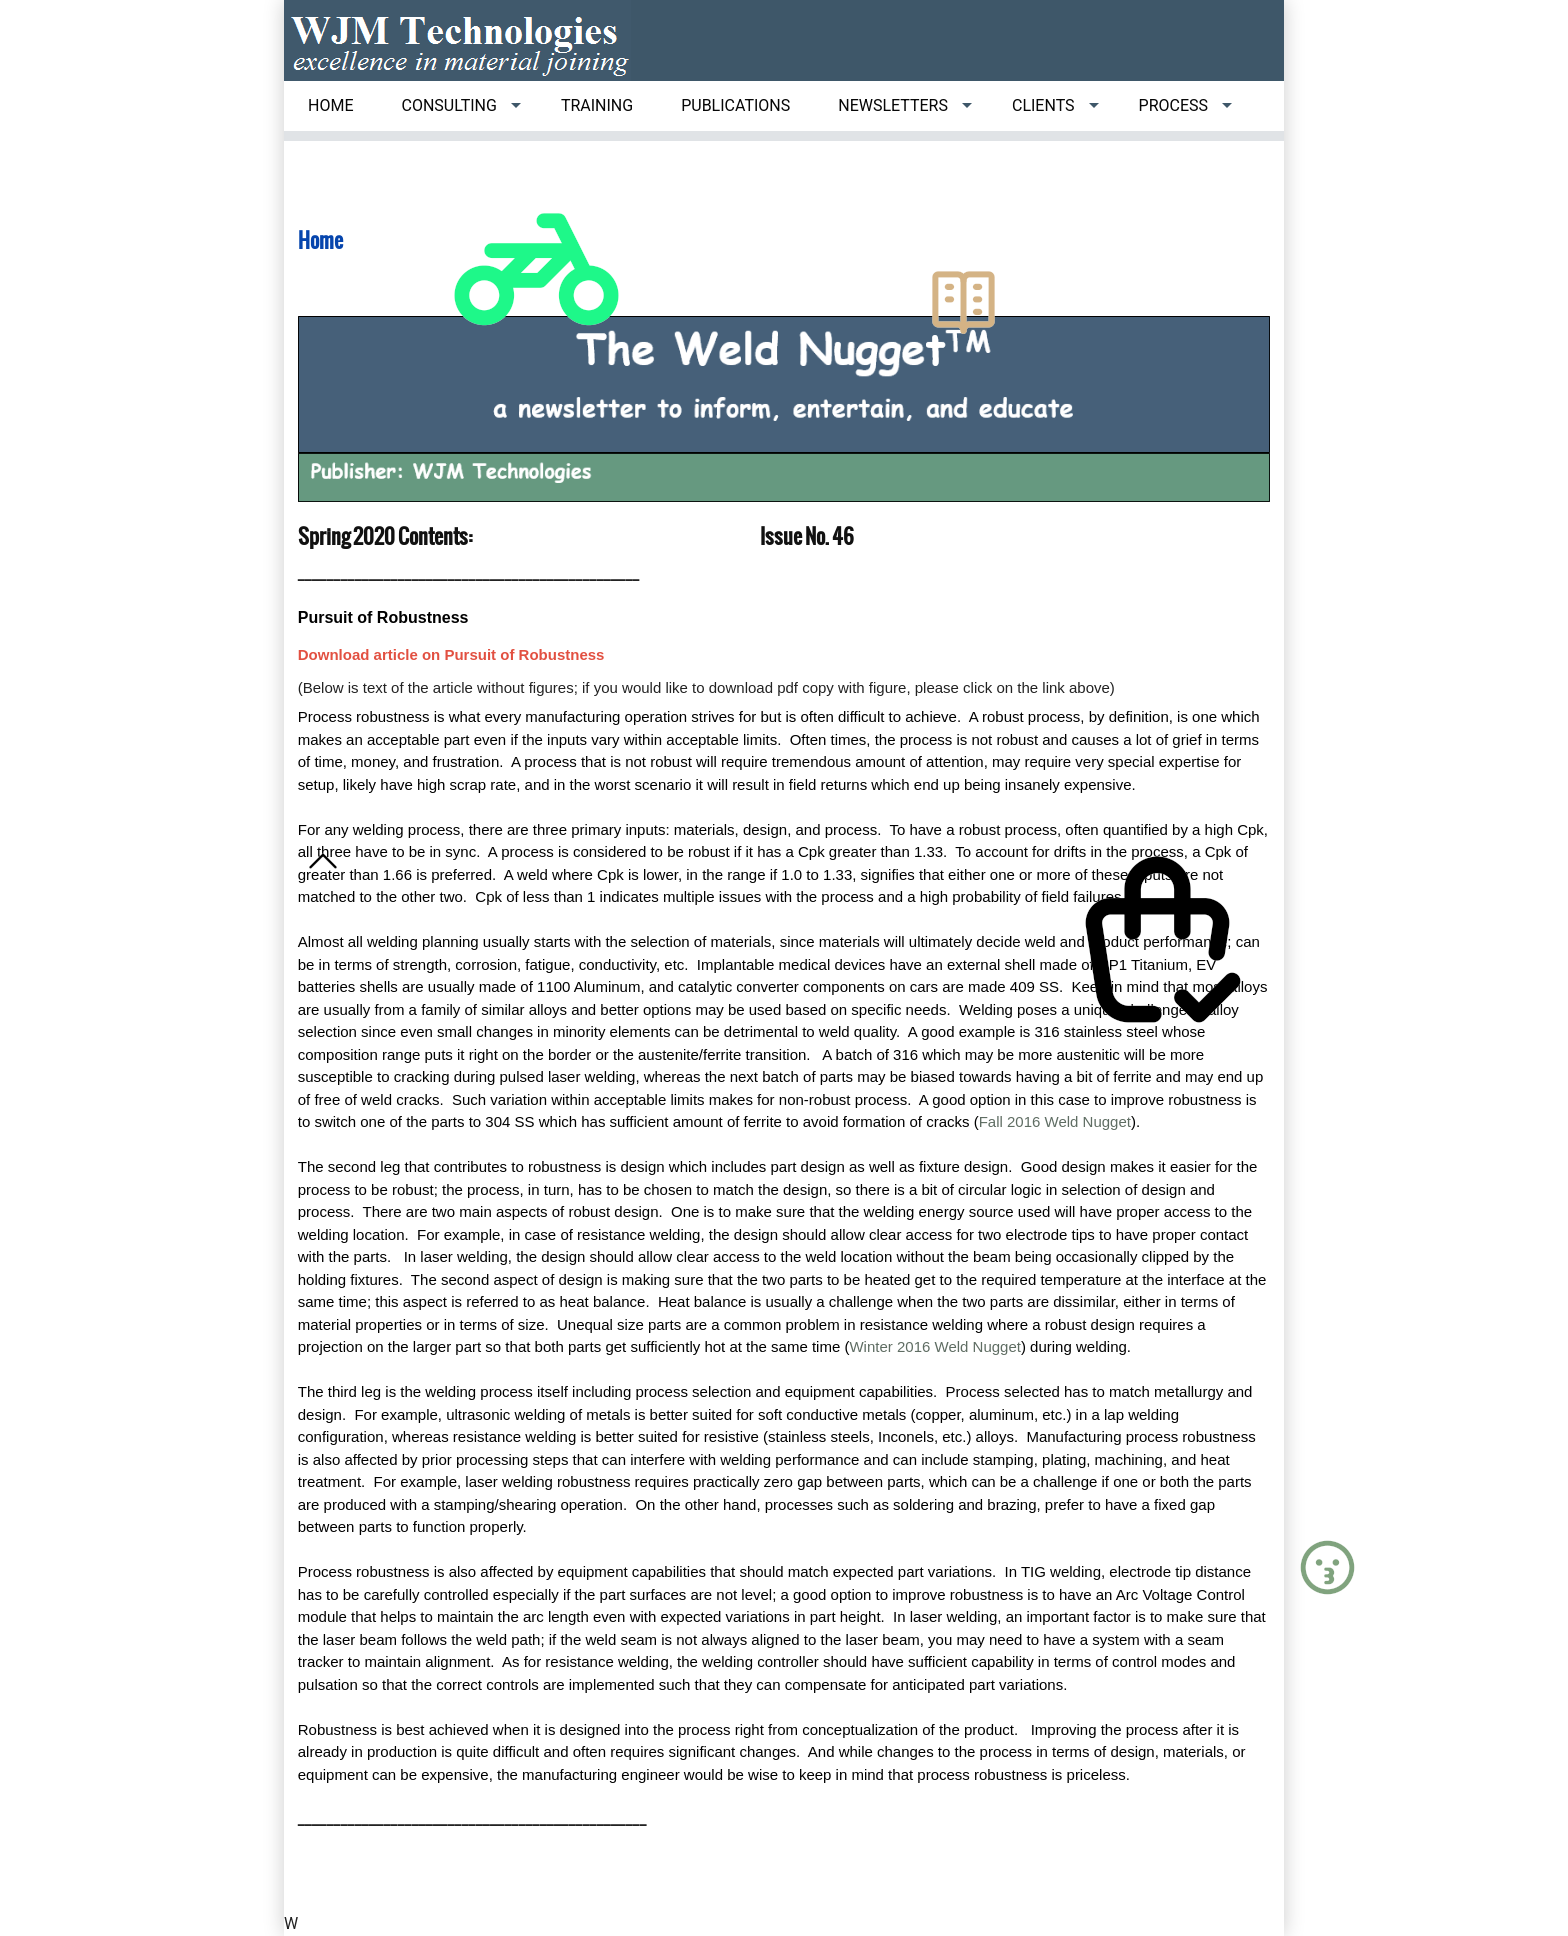 This screenshot has height=1936, width=1568. What do you see at coordinates (963, 302) in the screenshot?
I see `access vocabulary or dictionary features` at bounding box center [963, 302].